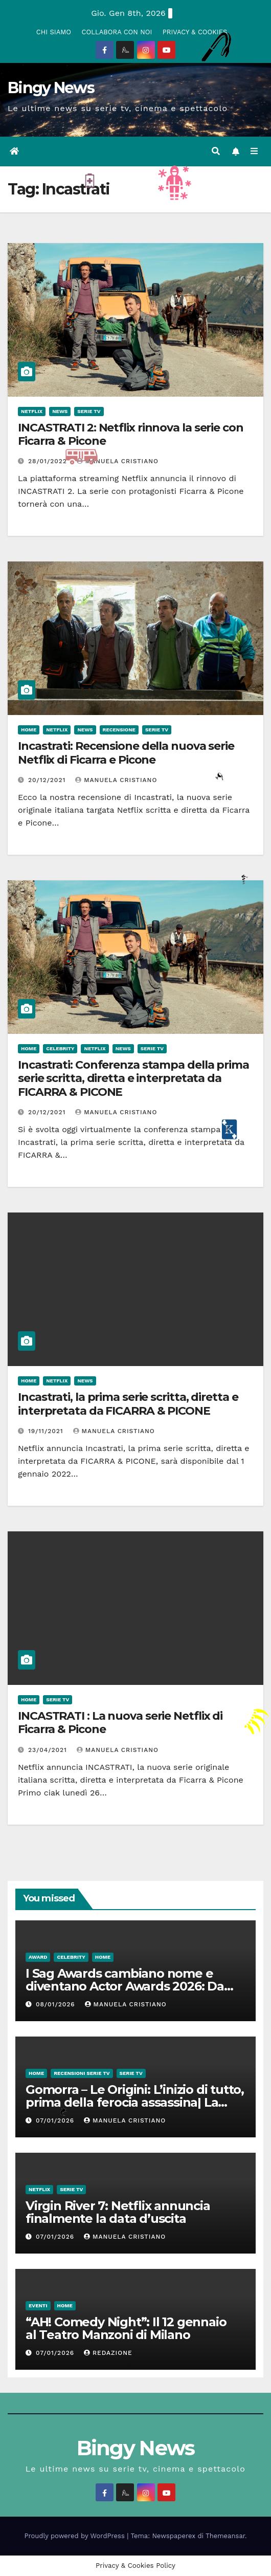  I want to click on indicates a claw attack or scratch ability, so click(257, 1721).